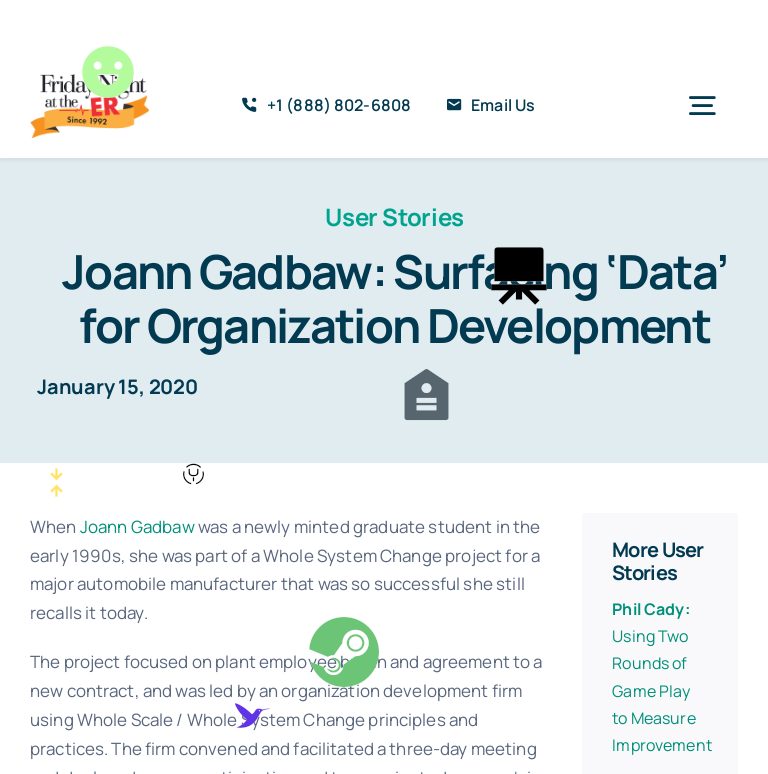 The width and height of the screenshot is (768, 774). What do you see at coordinates (519, 275) in the screenshot?
I see `open artboard or canvas workspace` at bounding box center [519, 275].